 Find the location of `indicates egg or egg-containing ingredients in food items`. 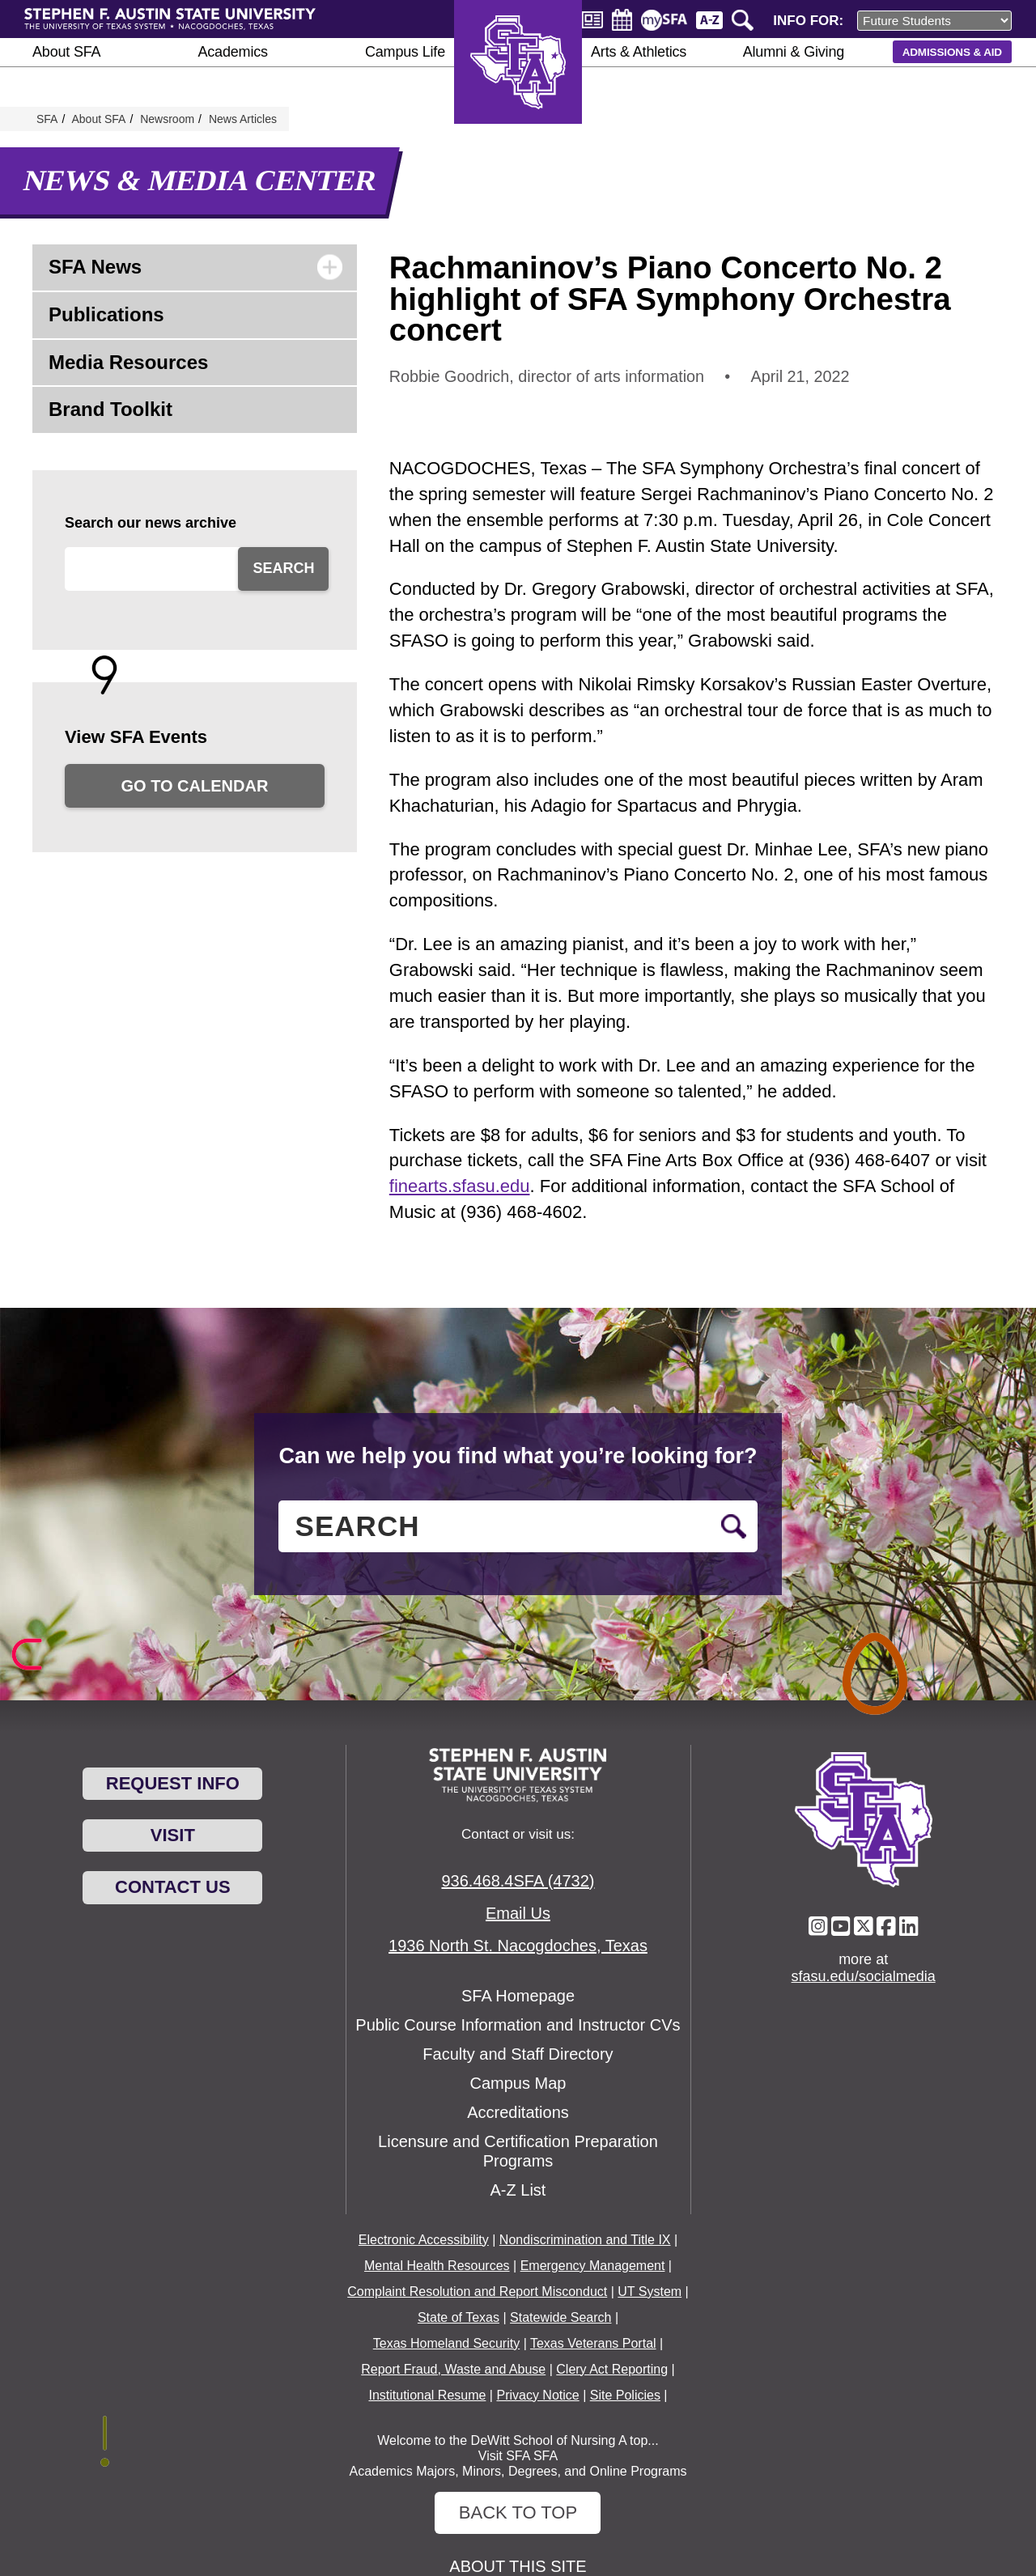

indicates egg or egg-containing ingredients in food items is located at coordinates (875, 1674).